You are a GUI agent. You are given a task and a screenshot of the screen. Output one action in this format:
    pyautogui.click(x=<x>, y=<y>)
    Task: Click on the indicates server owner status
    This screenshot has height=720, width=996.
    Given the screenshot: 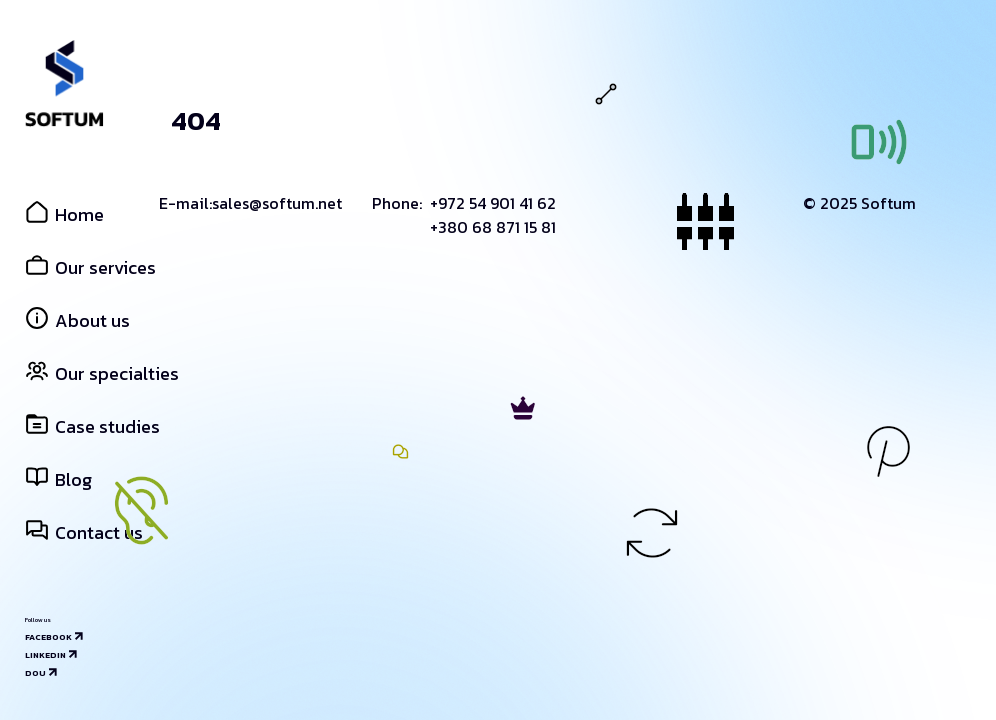 What is the action you would take?
    pyautogui.click(x=523, y=408)
    